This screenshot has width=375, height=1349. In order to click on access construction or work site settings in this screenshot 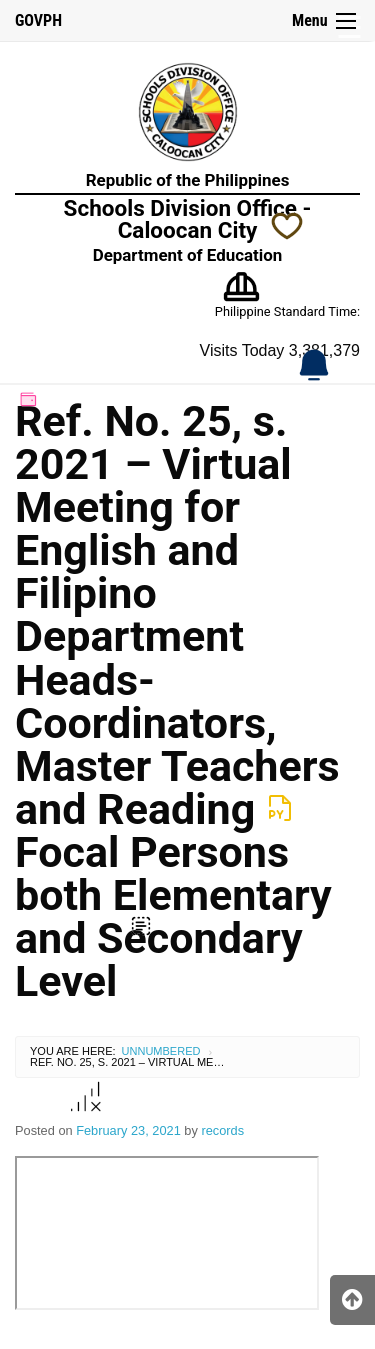, I will do `click(241, 288)`.